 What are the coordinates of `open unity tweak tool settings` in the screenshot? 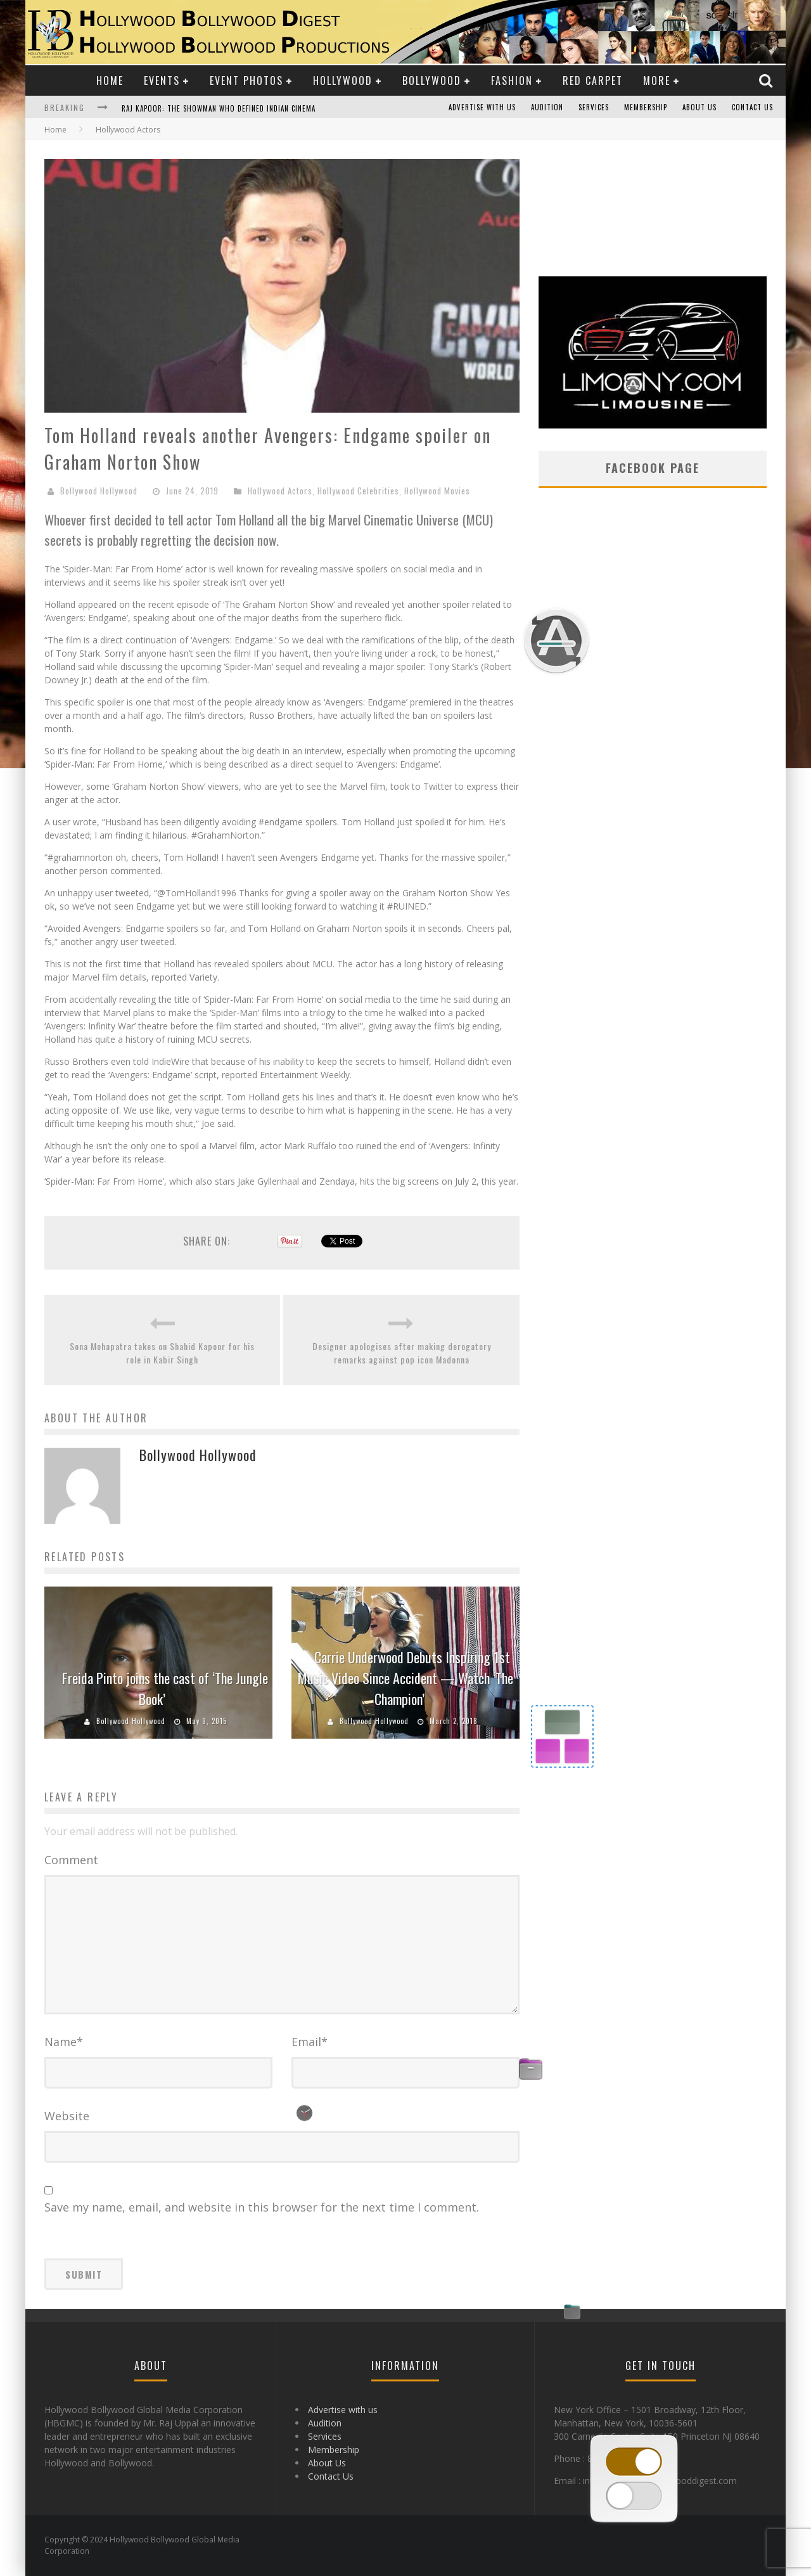 It's located at (634, 2478).